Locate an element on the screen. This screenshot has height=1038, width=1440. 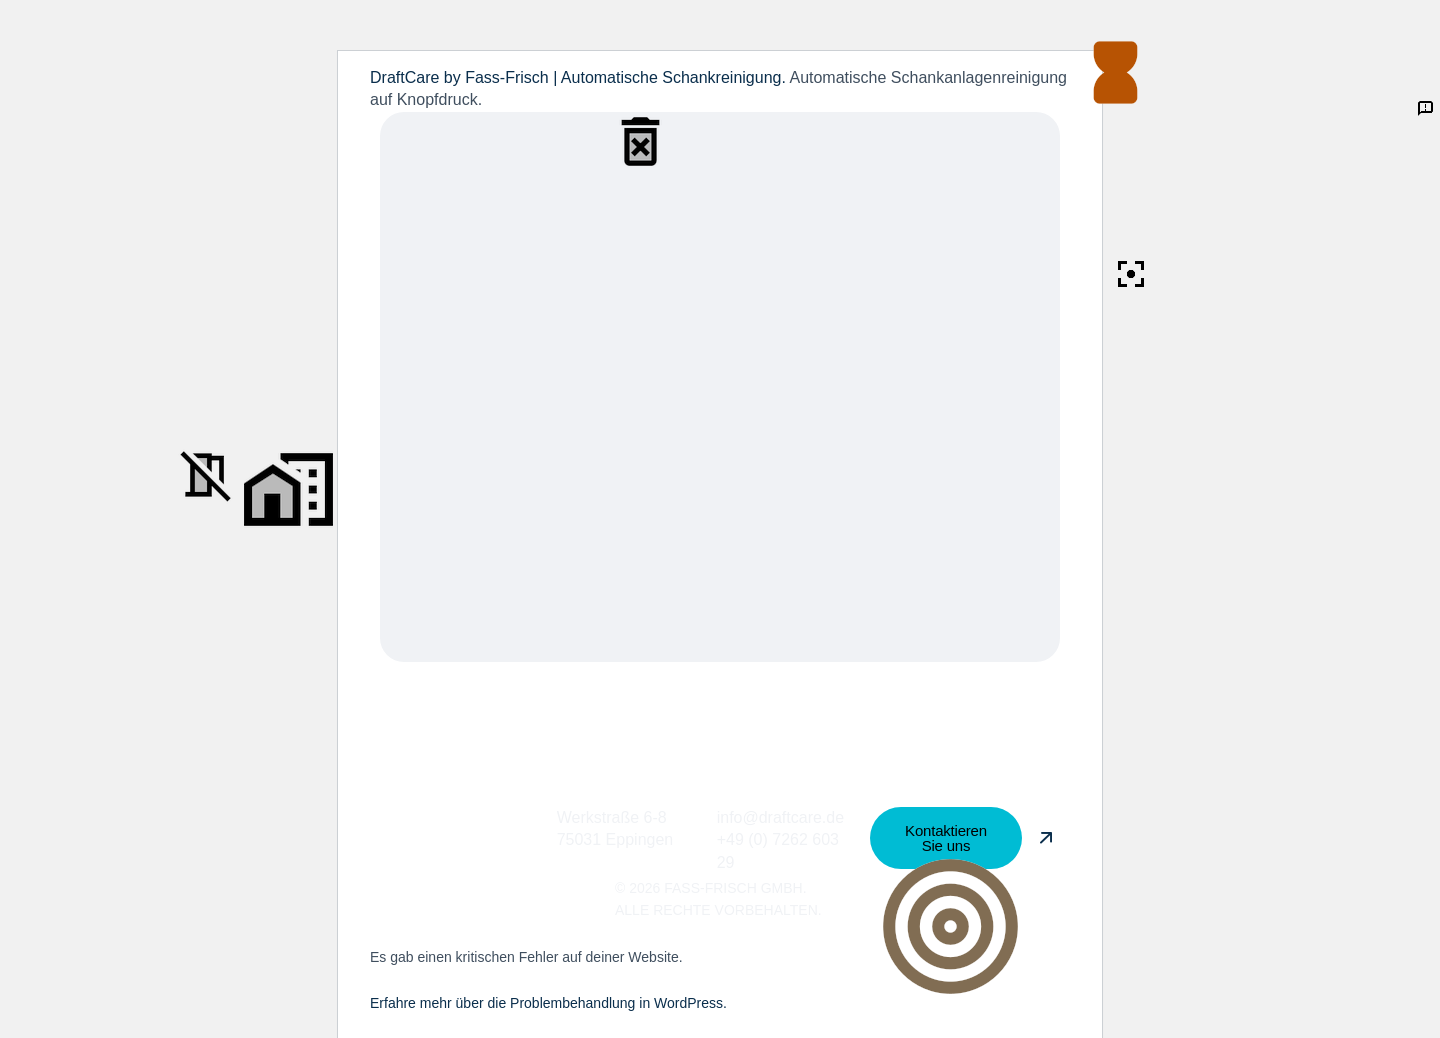
switch between home and office work modes is located at coordinates (288, 489).